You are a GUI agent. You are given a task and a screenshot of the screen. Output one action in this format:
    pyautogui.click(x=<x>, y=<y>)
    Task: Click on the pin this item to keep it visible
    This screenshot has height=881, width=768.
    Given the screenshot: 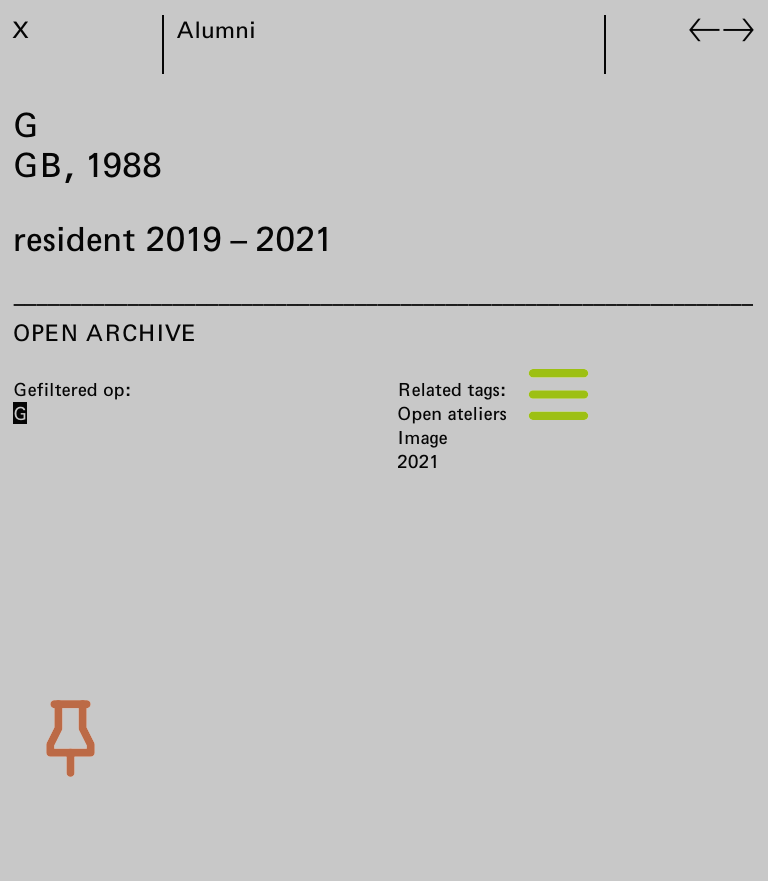 What is the action you would take?
    pyautogui.click(x=70, y=736)
    